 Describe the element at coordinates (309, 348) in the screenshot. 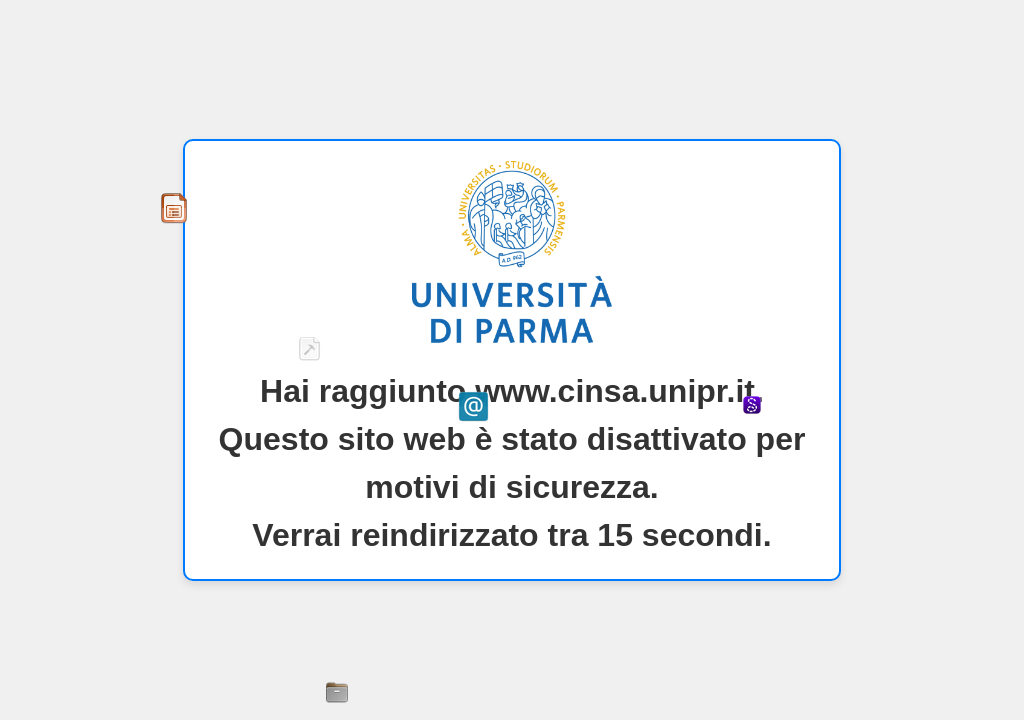

I see `a makefile or build configuration file` at that location.